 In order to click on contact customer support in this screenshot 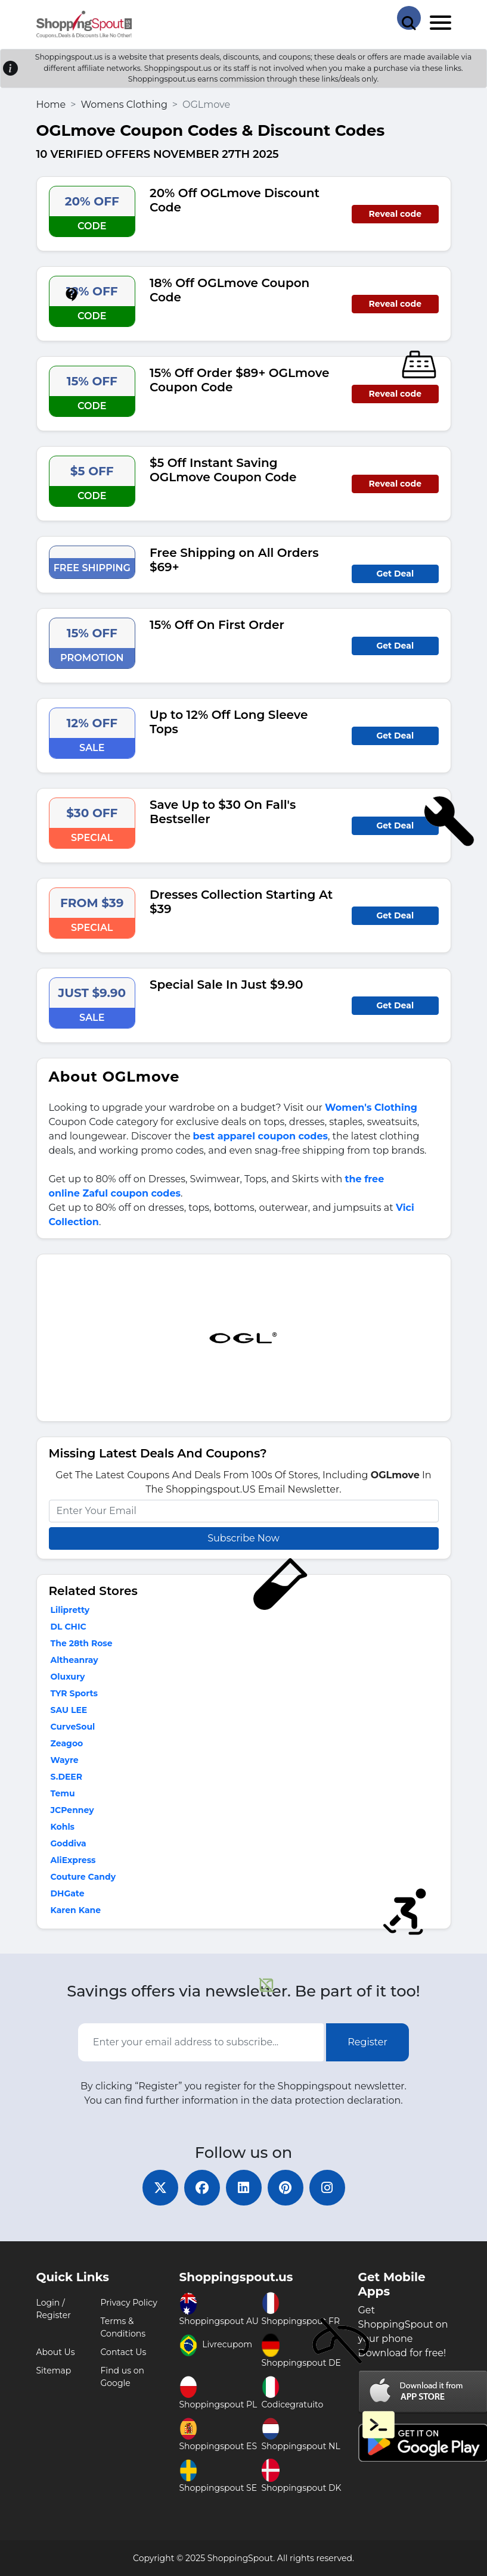, I will do `click(72, 294)`.